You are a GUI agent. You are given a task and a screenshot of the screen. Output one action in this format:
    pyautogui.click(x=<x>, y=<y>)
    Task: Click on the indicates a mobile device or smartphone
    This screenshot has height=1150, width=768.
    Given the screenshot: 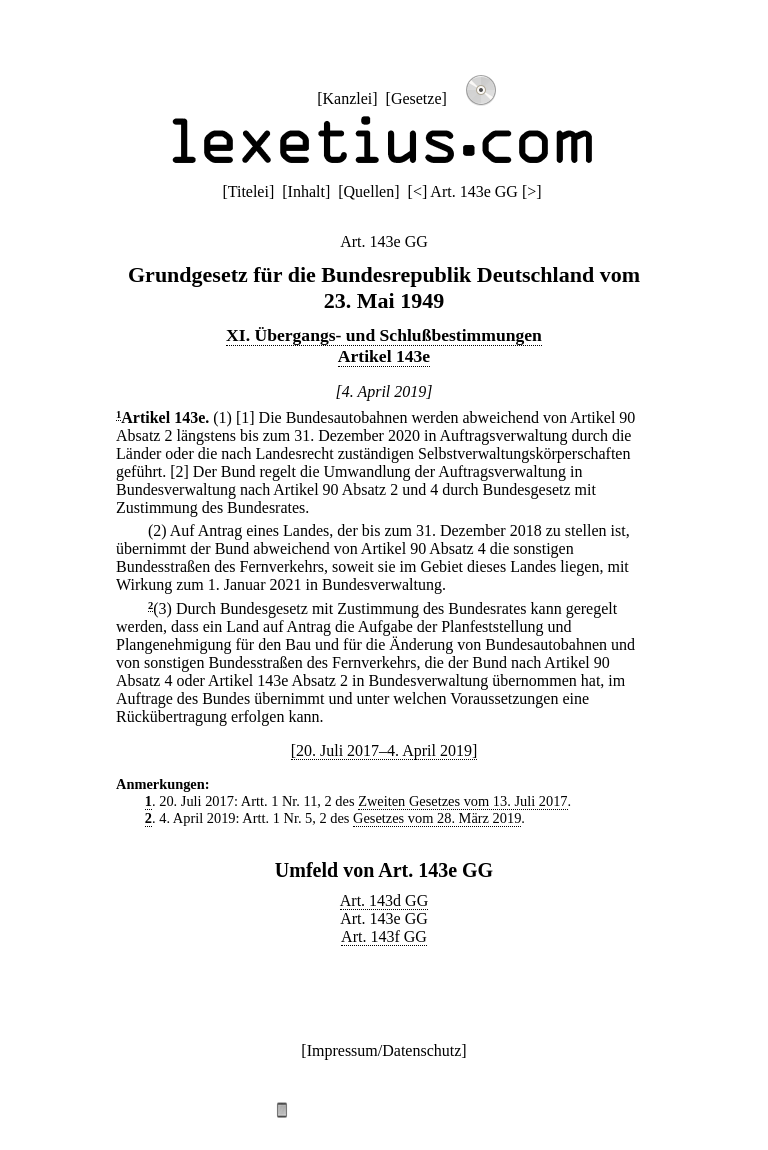 What is the action you would take?
    pyautogui.click(x=282, y=1110)
    